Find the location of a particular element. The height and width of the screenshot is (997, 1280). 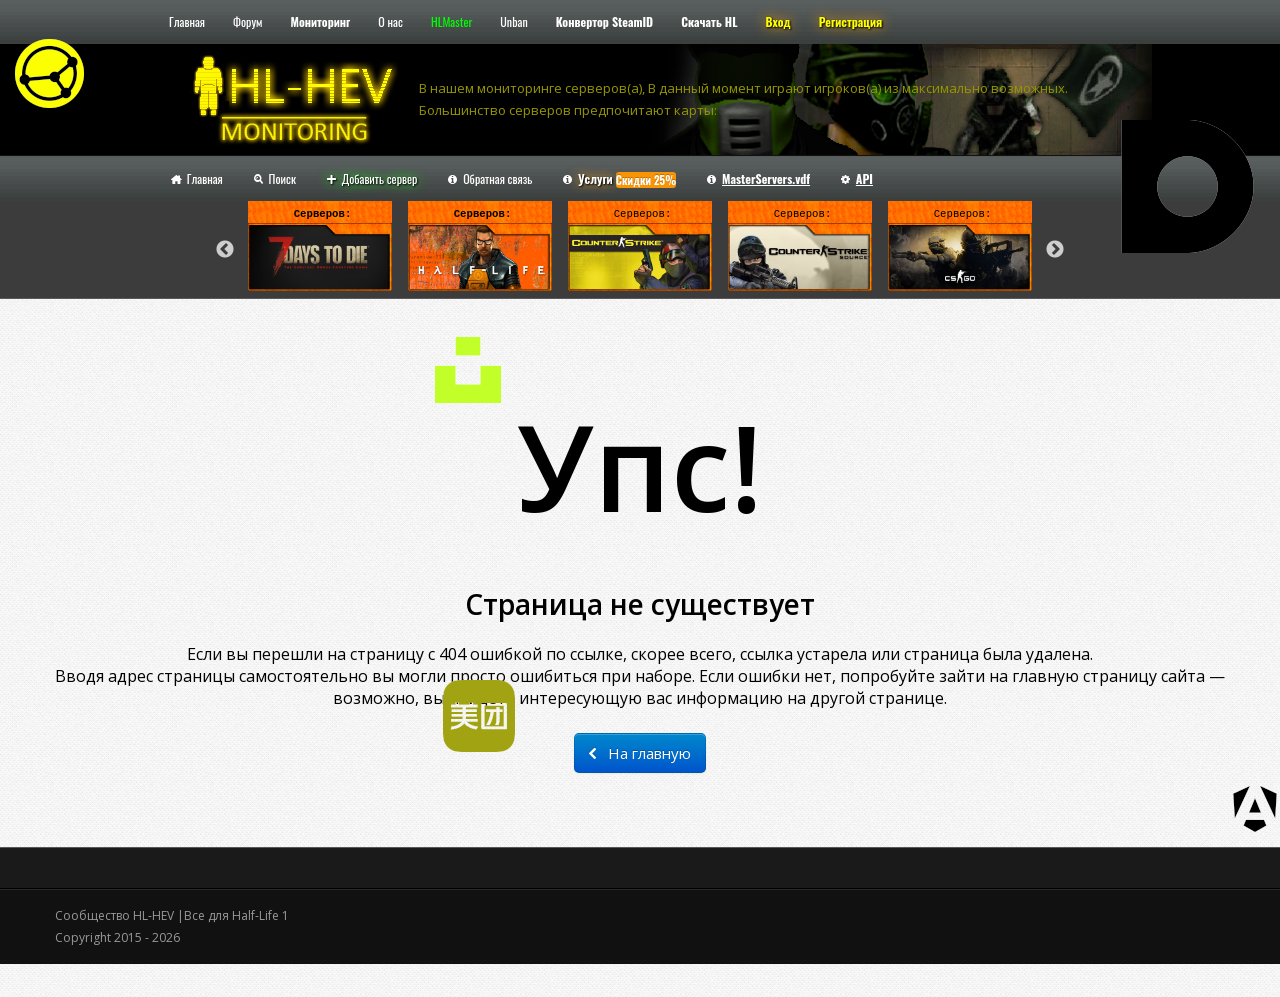

indicates an Angular framework application is located at coordinates (1255, 809).